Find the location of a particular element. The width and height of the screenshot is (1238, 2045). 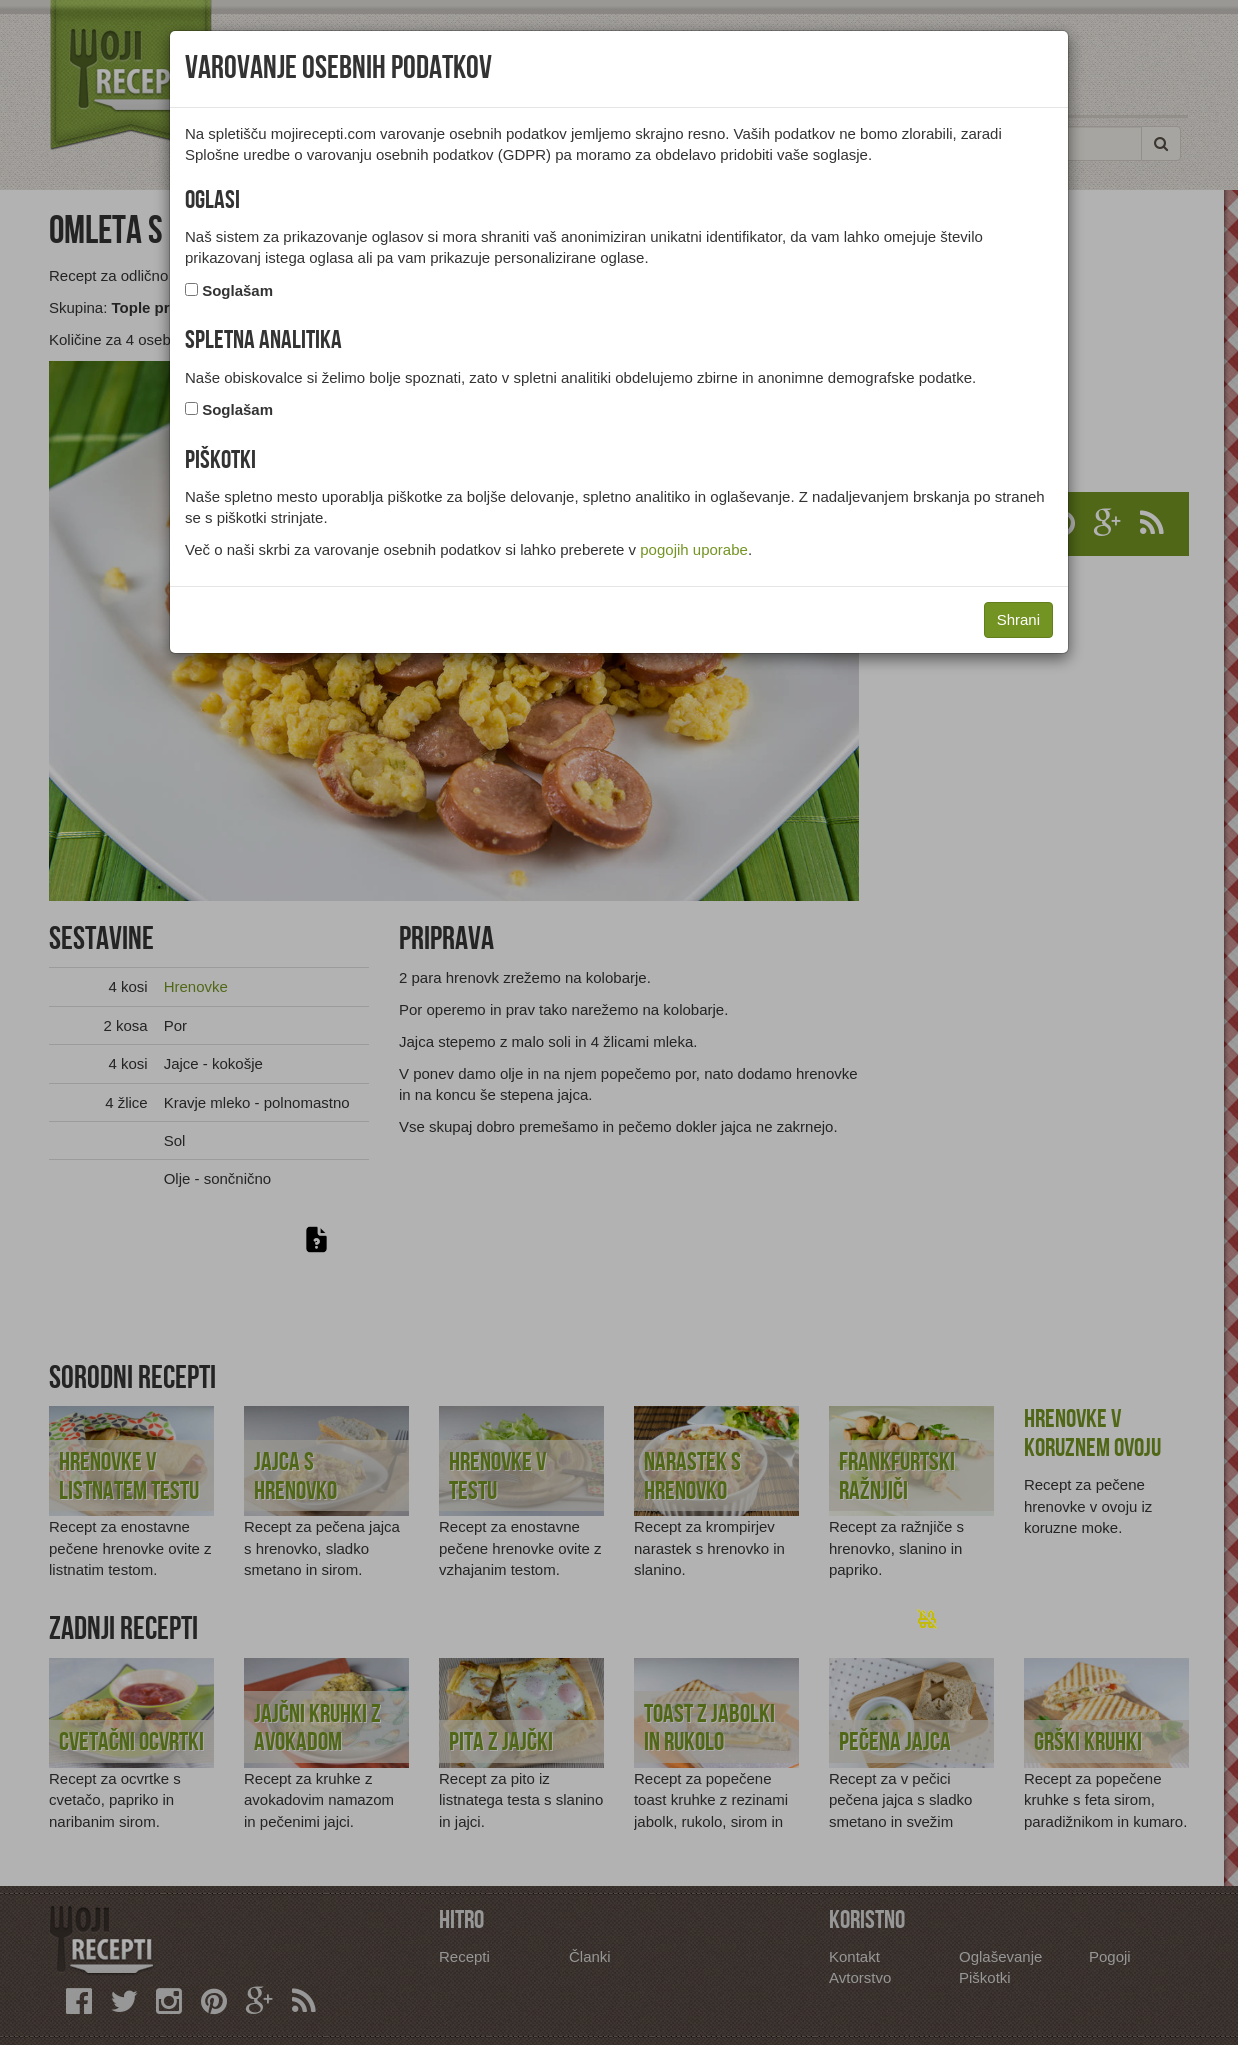

unrecognized file type is located at coordinates (316, 1239).